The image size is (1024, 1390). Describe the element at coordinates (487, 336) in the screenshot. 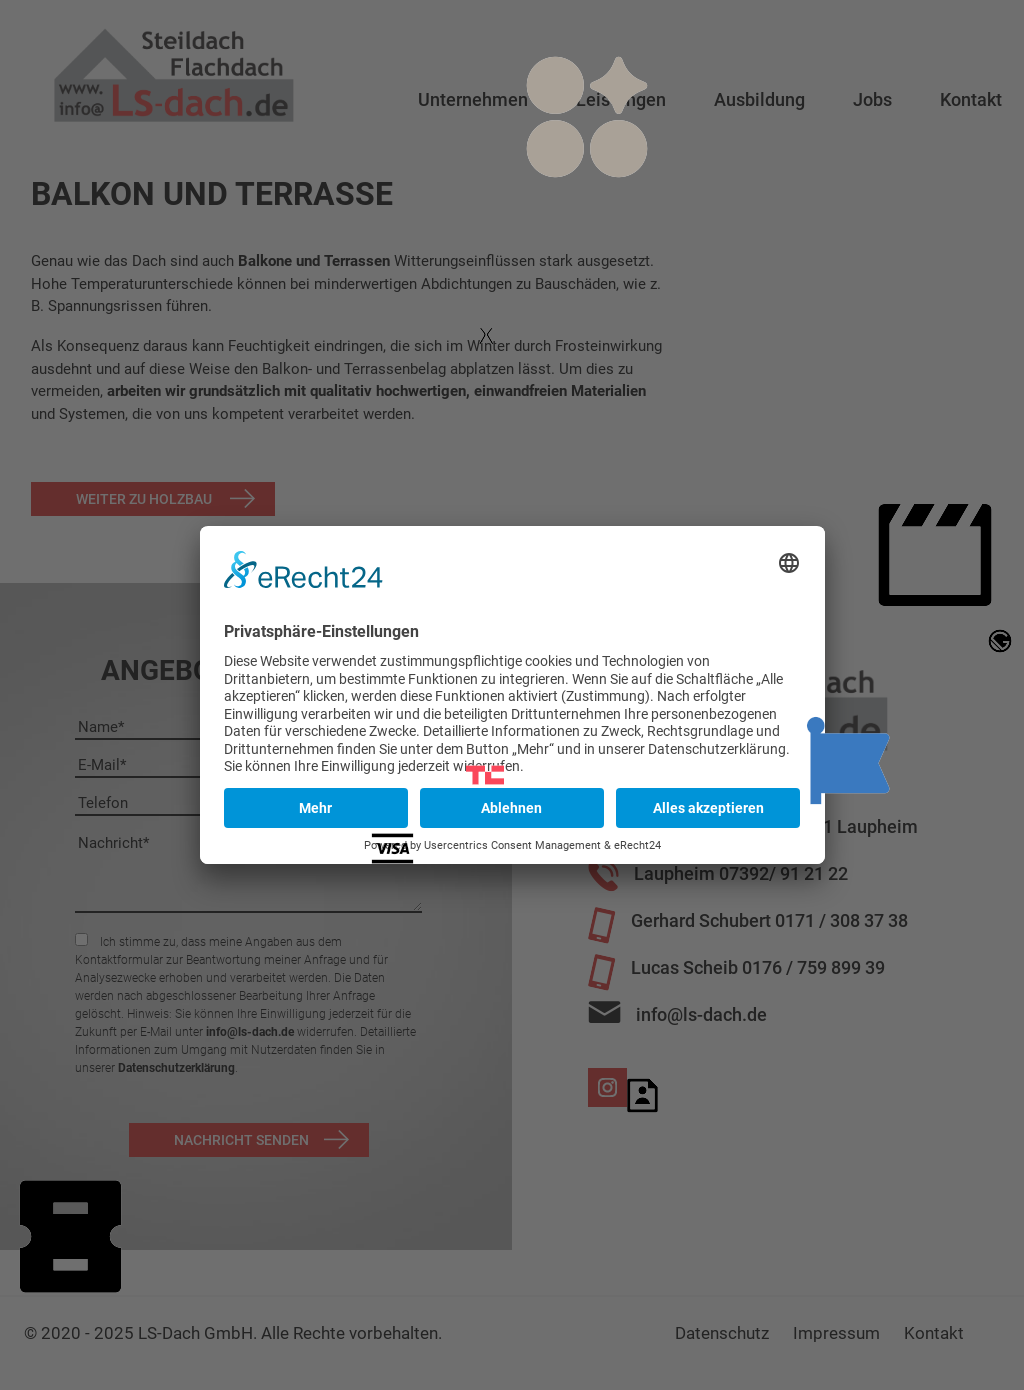

I see `chemex brand logo` at that location.